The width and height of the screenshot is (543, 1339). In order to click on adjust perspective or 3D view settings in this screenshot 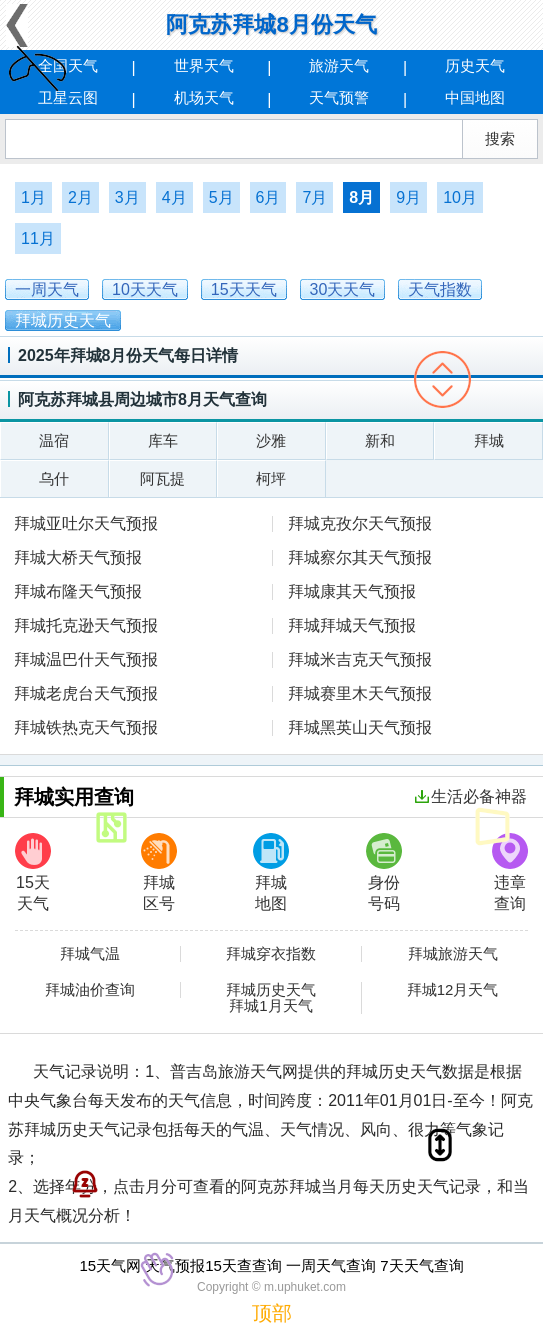, I will do `click(492, 826)`.